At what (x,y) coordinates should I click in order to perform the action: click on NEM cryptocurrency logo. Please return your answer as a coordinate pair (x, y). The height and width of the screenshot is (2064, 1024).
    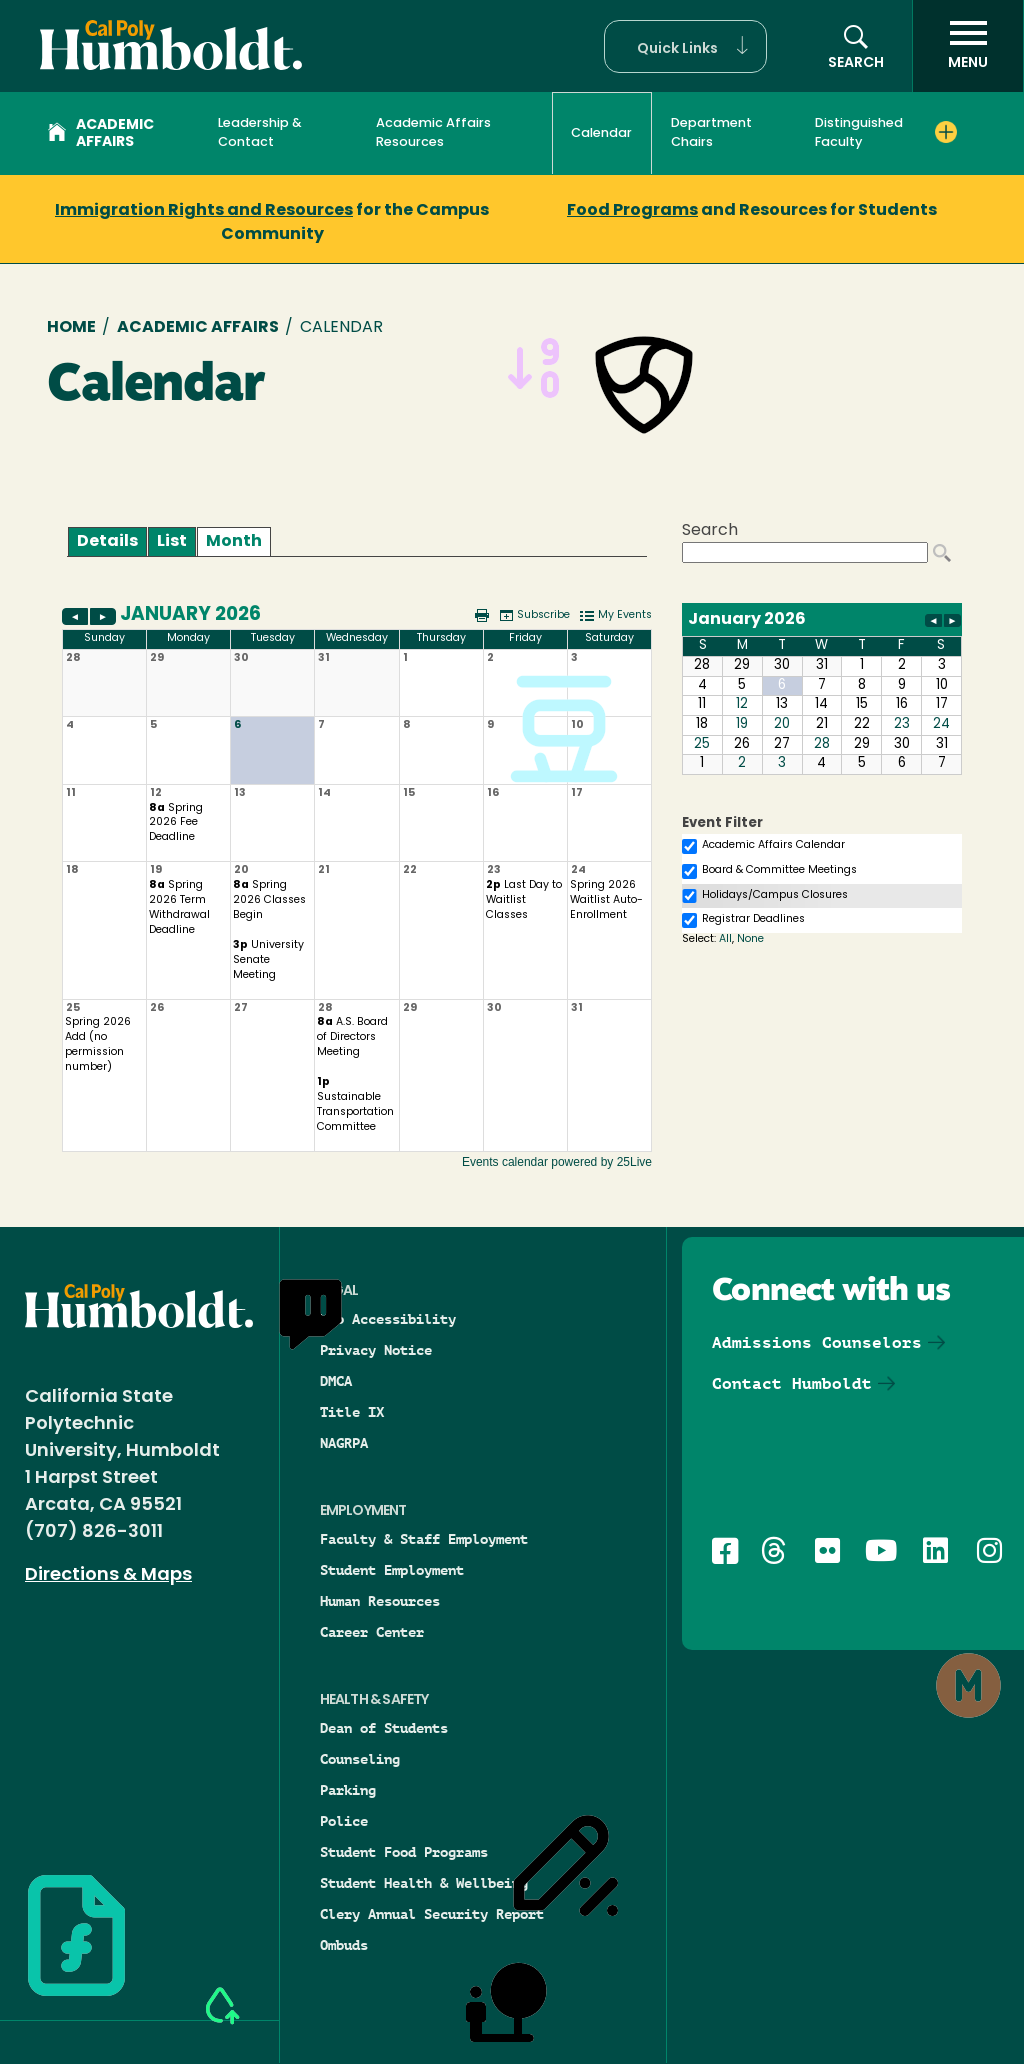
    Looking at the image, I should click on (644, 385).